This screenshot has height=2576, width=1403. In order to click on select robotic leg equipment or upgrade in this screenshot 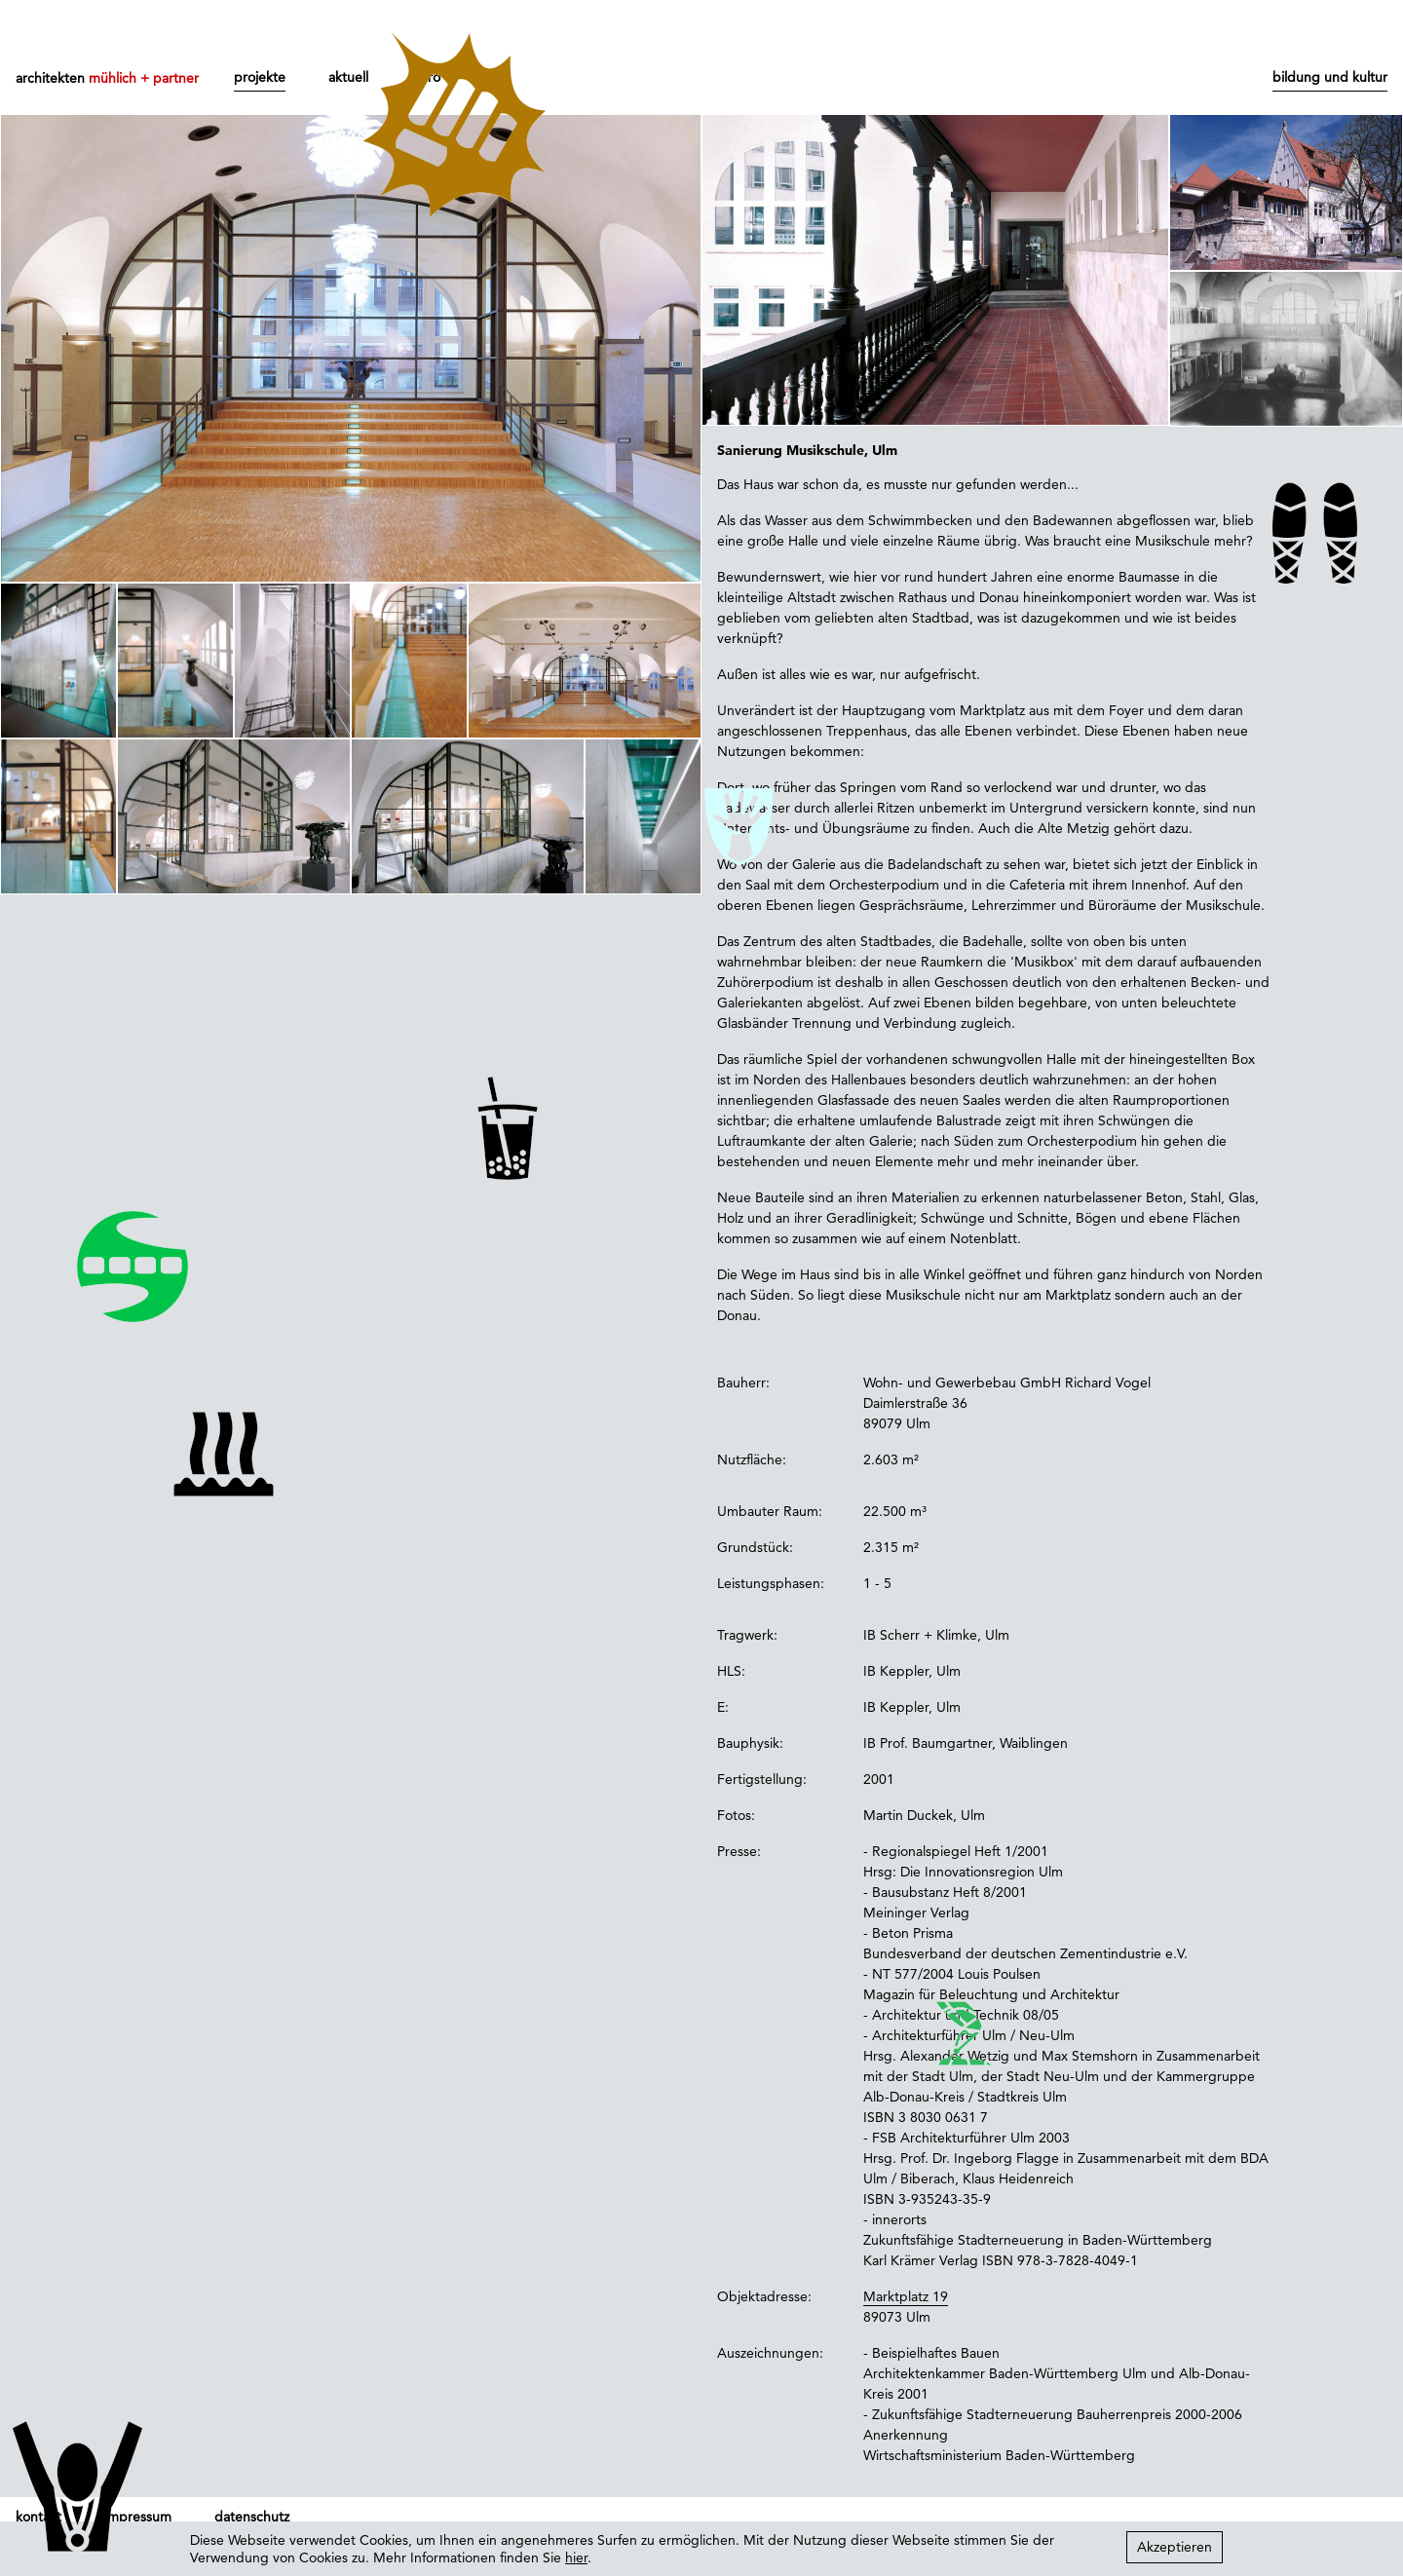, I will do `click(964, 2033)`.